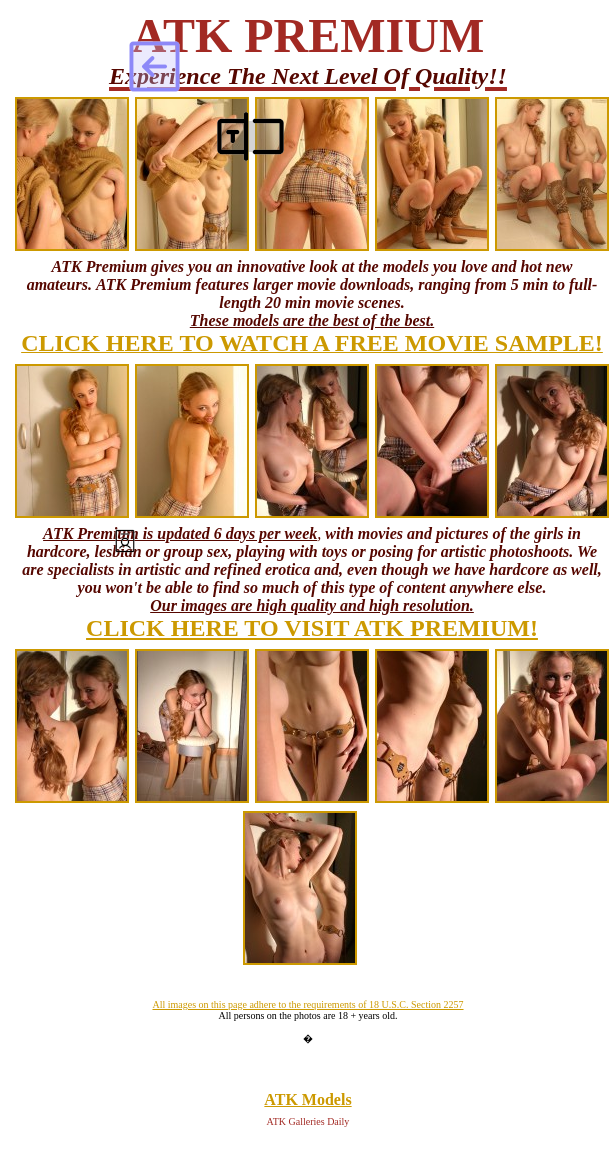  What do you see at coordinates (154, 66) in the screenshot?
I see `go back to the previous screen` at bounding box center [154, 66].